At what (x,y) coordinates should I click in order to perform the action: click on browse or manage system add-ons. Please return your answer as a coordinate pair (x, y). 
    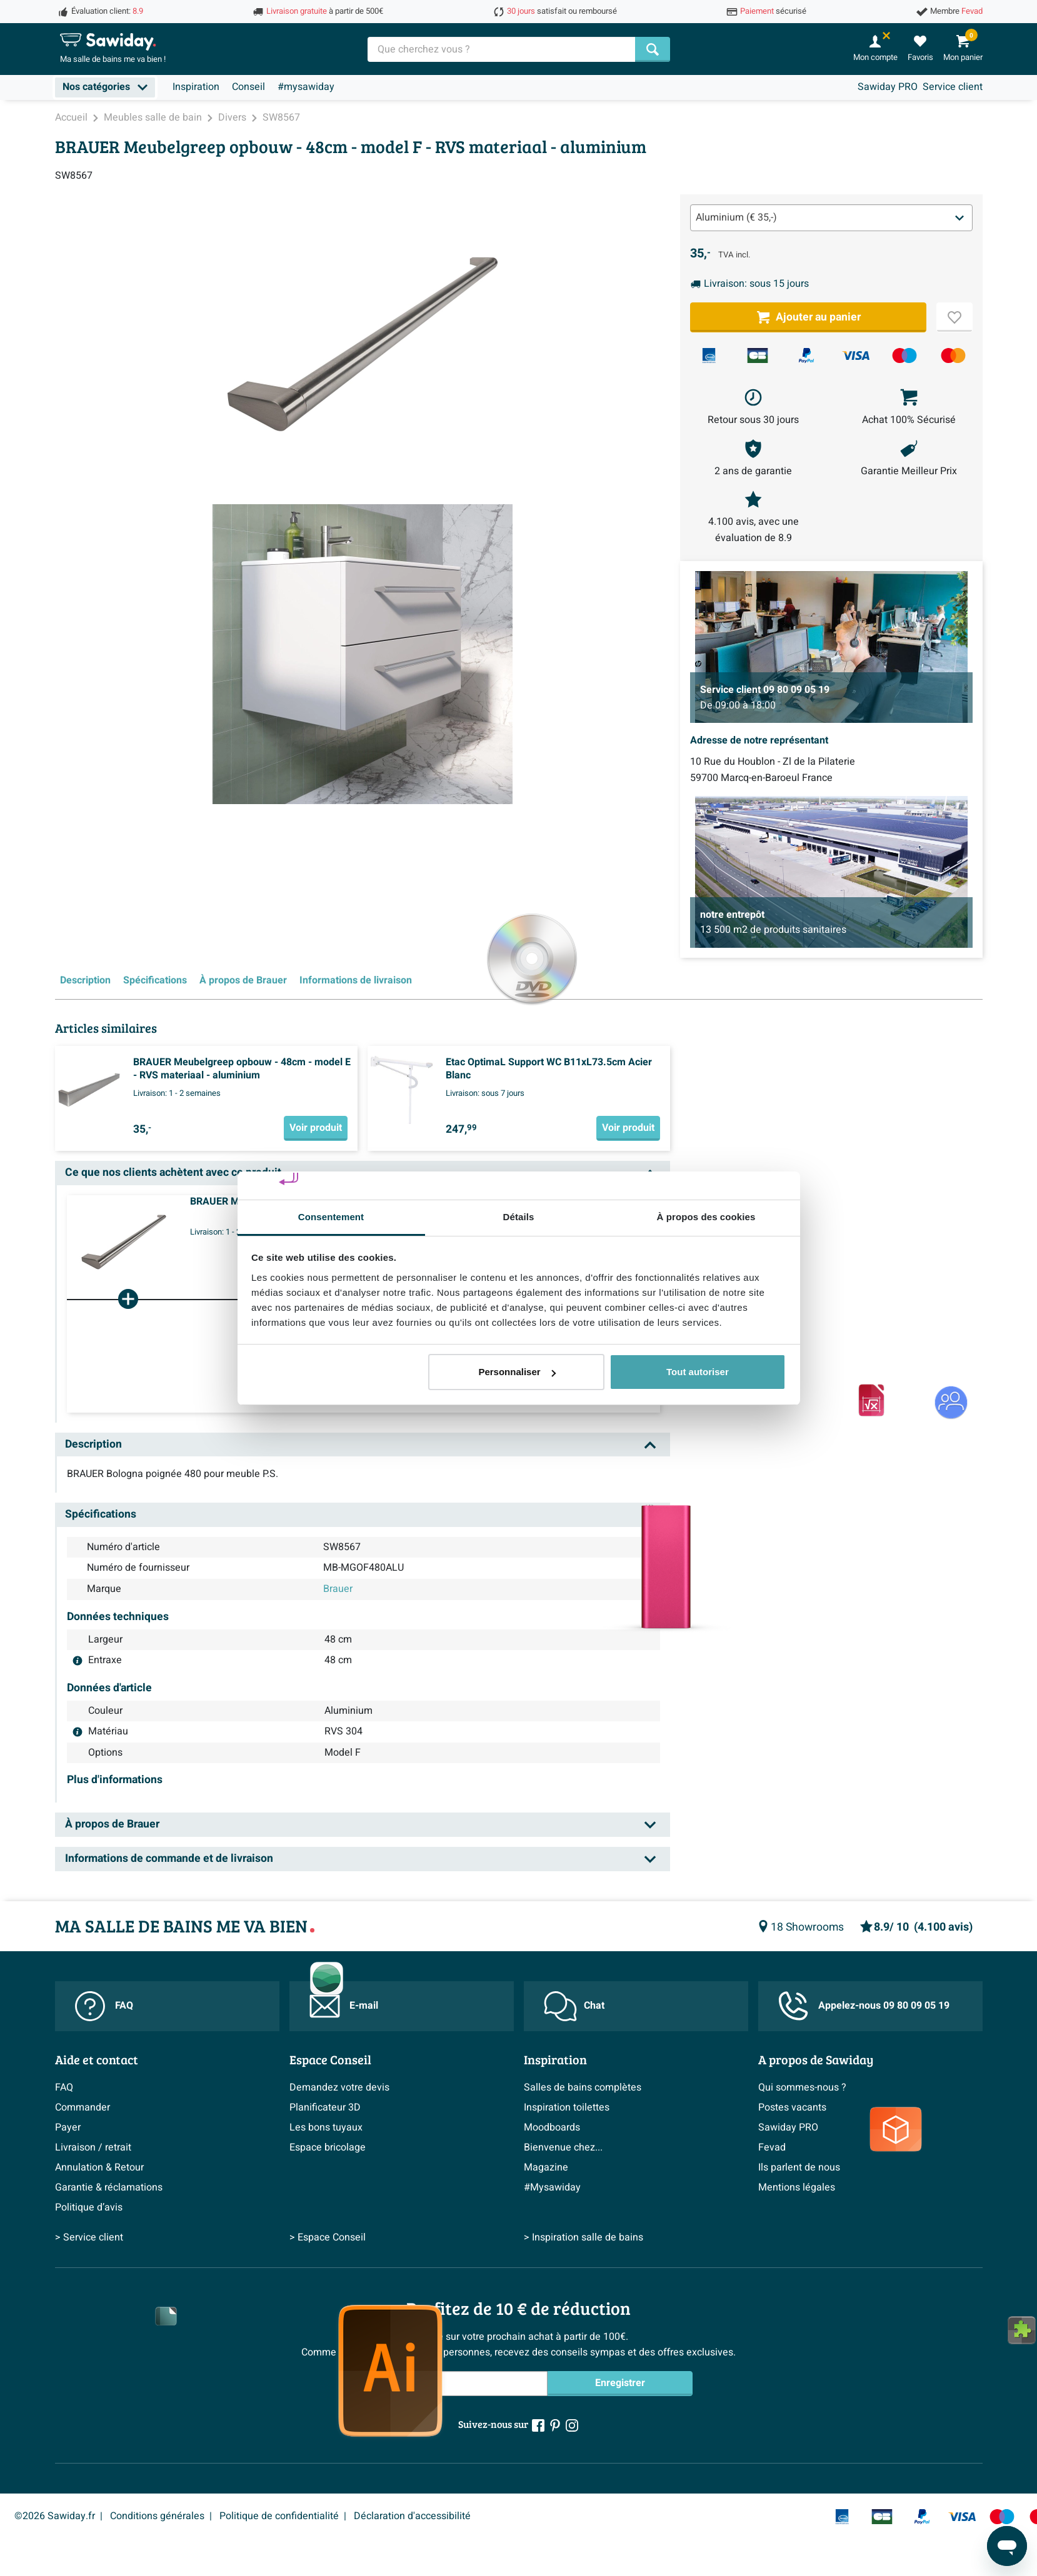
    Looking at the image, I should click on (1021, 2330).